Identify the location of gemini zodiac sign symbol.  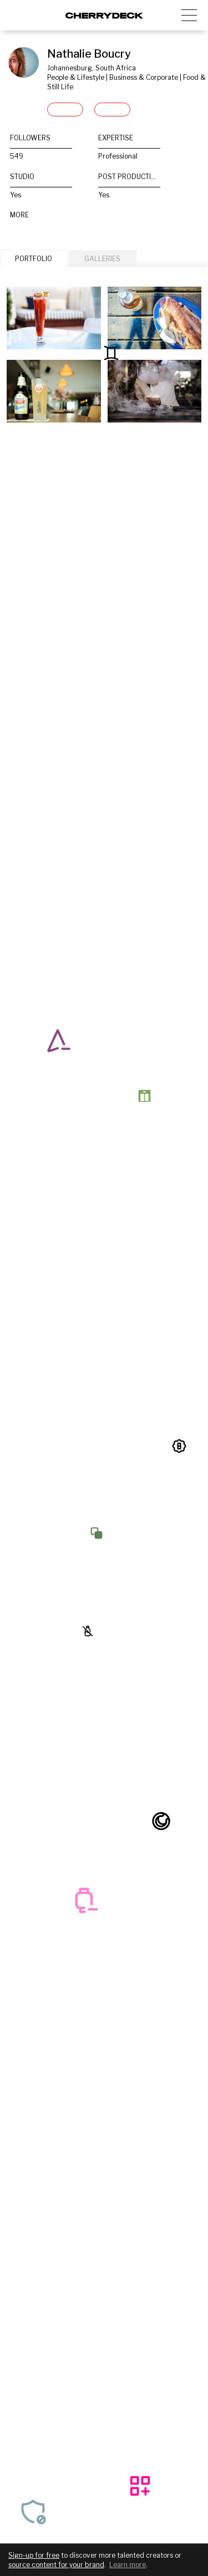
(111, 353).